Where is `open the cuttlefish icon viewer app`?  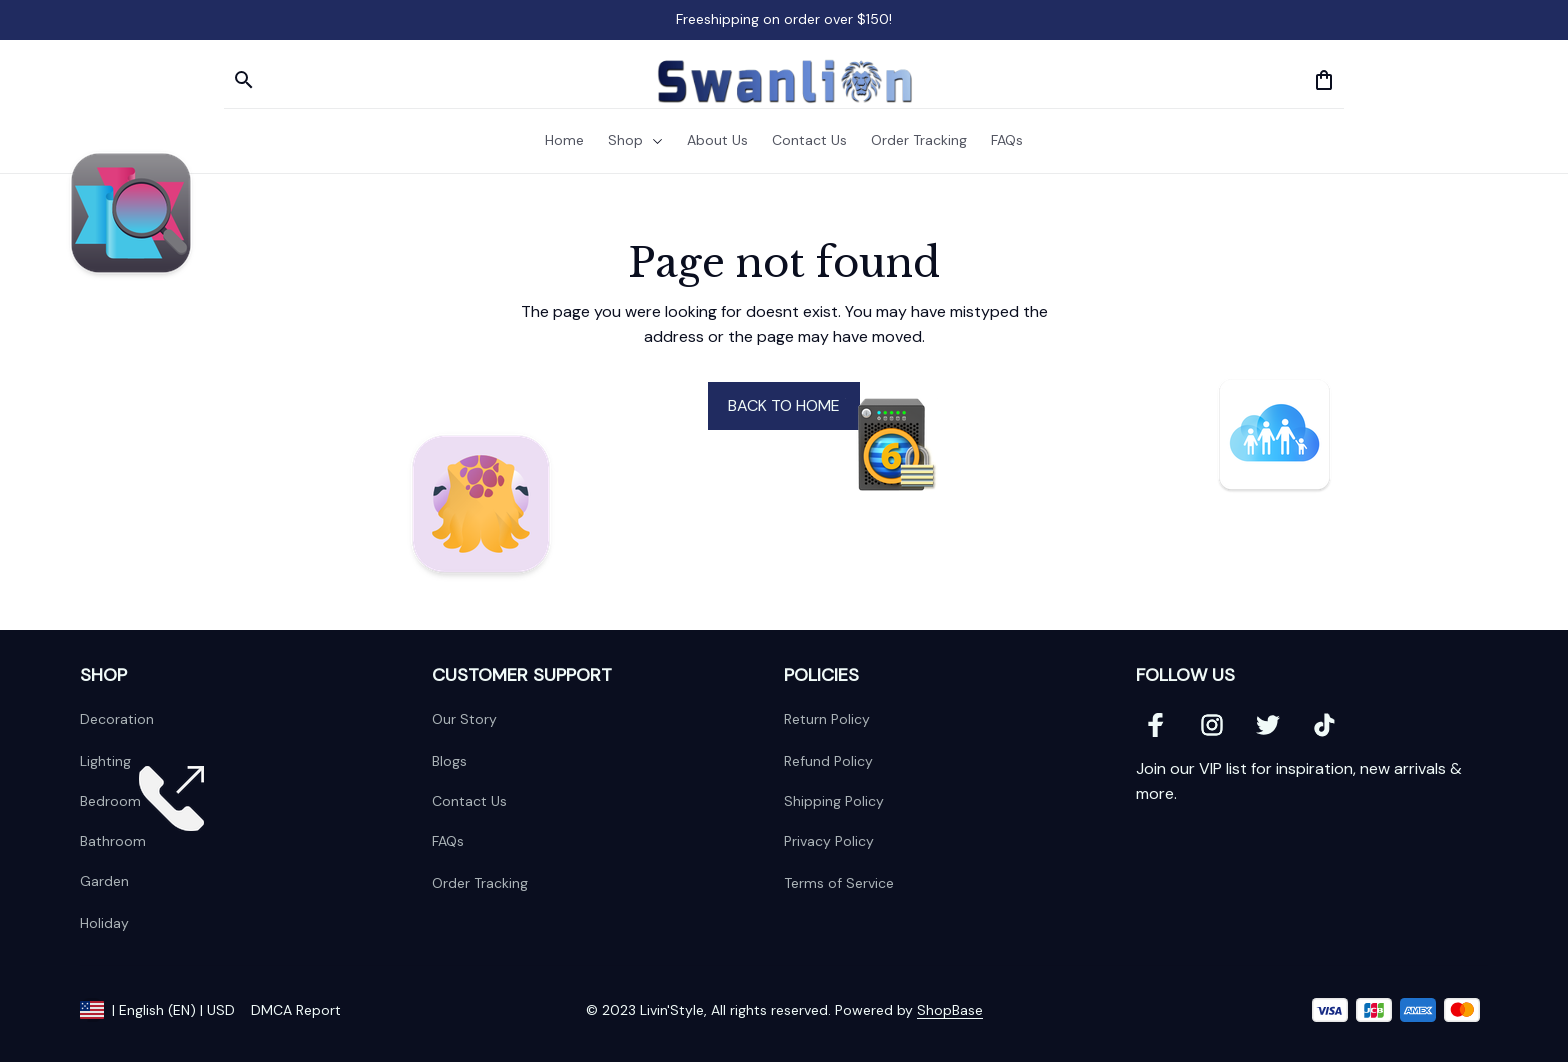
open the cuttlefish icon viewer app is located at coordinates (481, 504).